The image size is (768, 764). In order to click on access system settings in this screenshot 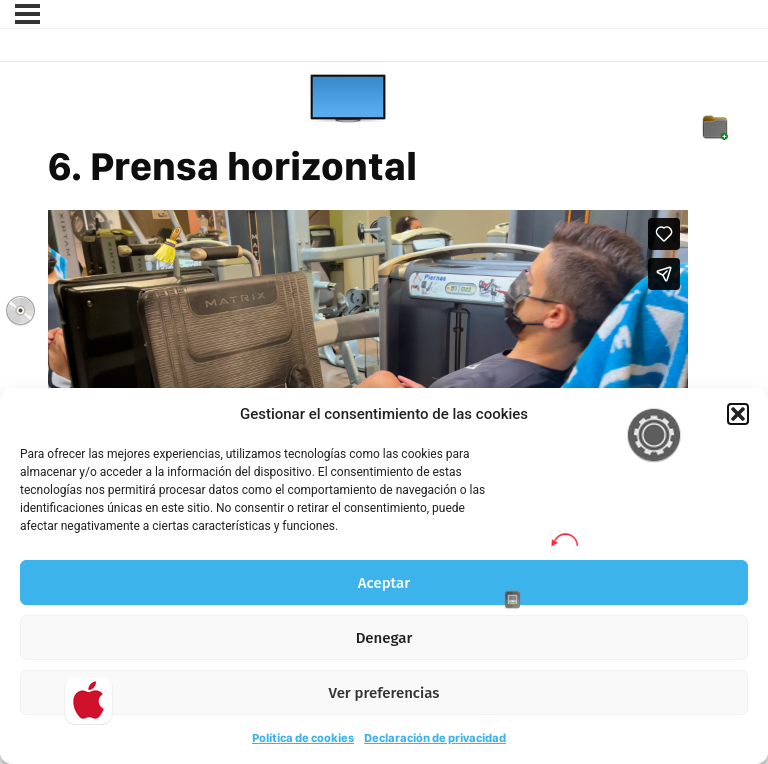, I will do `click(654, 435)`.